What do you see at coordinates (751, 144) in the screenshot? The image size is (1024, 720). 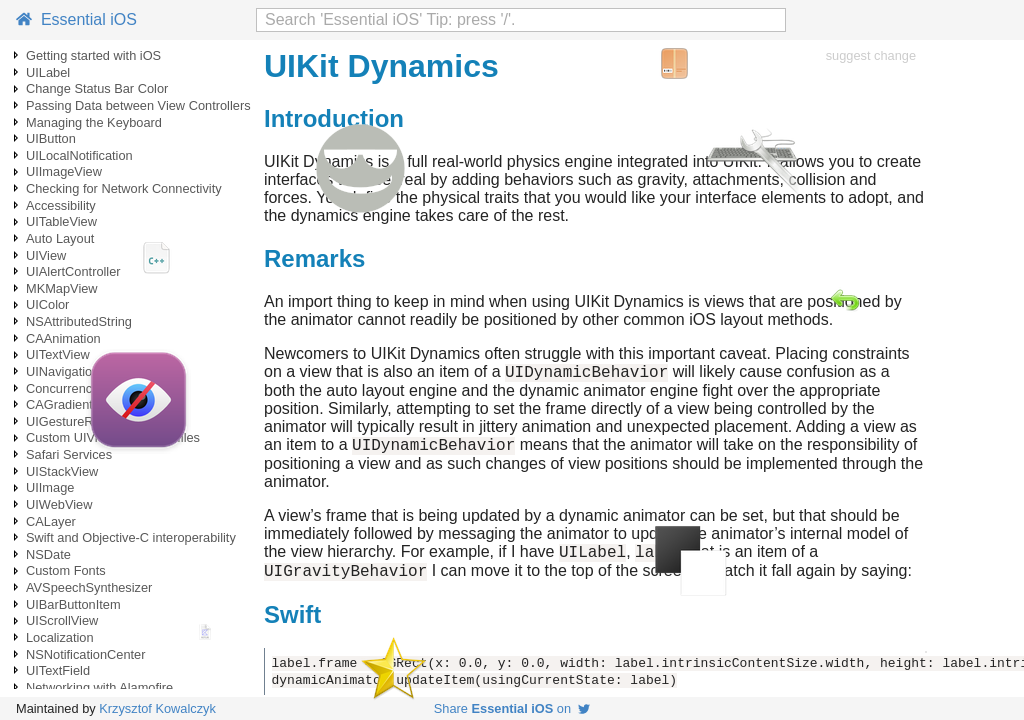 I see `access keyboard settings and preferences` at bounding box center [751, 144].